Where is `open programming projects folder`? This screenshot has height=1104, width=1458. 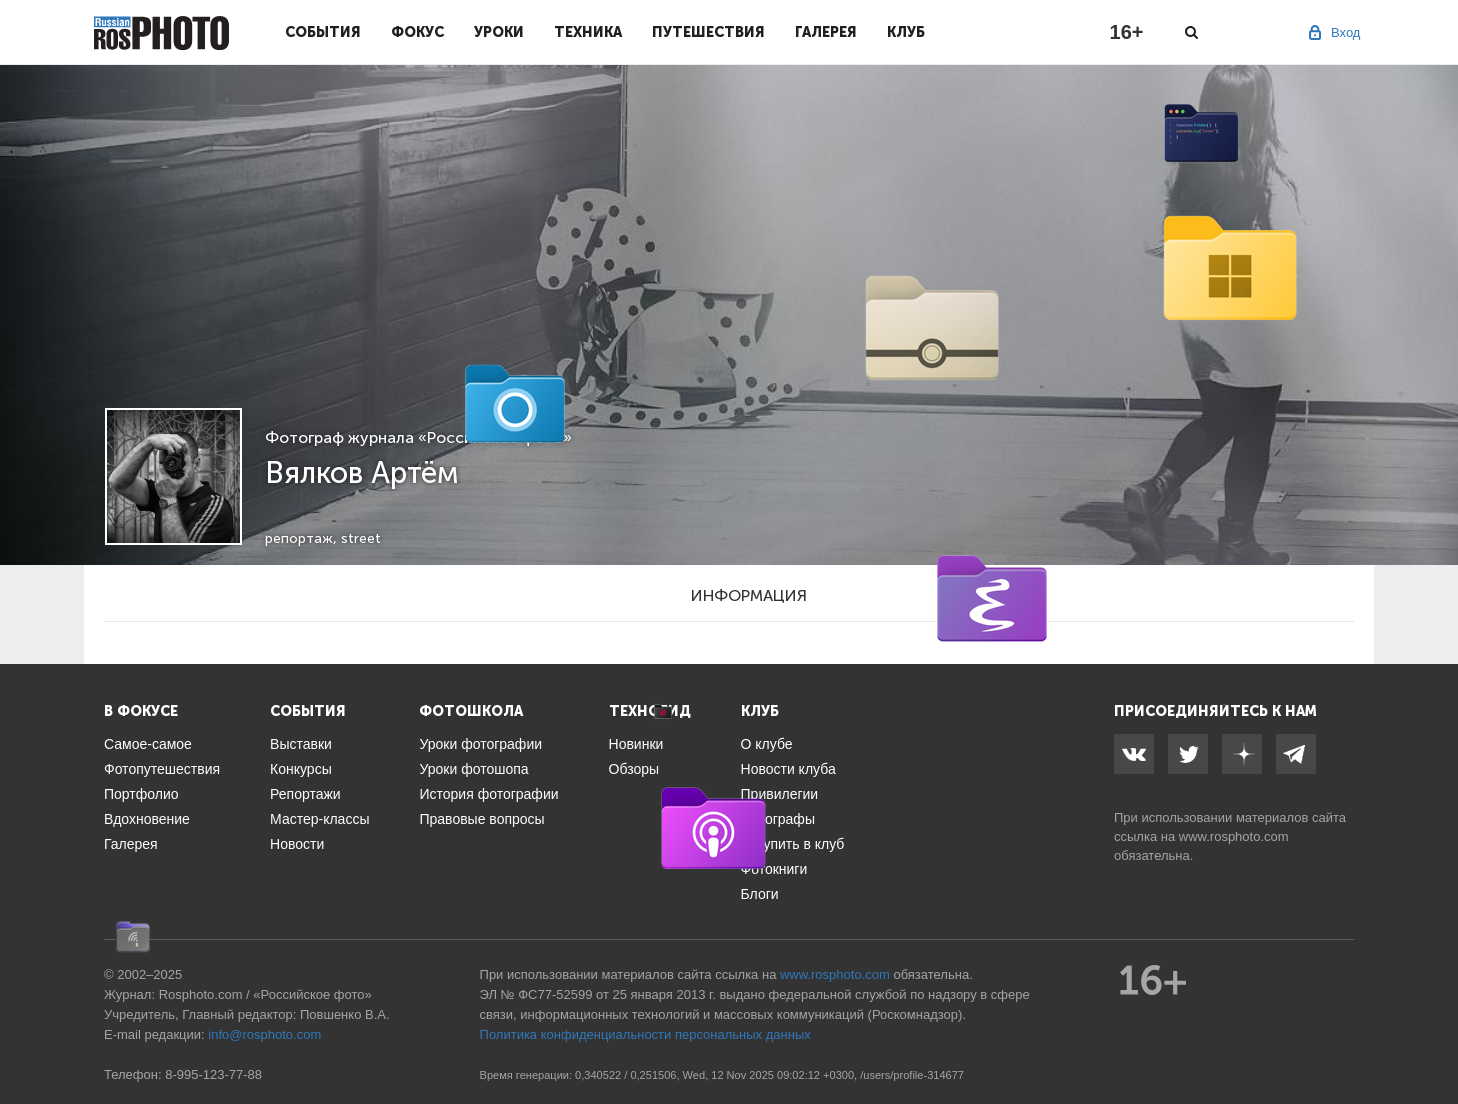 open programming projects folder is located at coordinates (1201, 135).